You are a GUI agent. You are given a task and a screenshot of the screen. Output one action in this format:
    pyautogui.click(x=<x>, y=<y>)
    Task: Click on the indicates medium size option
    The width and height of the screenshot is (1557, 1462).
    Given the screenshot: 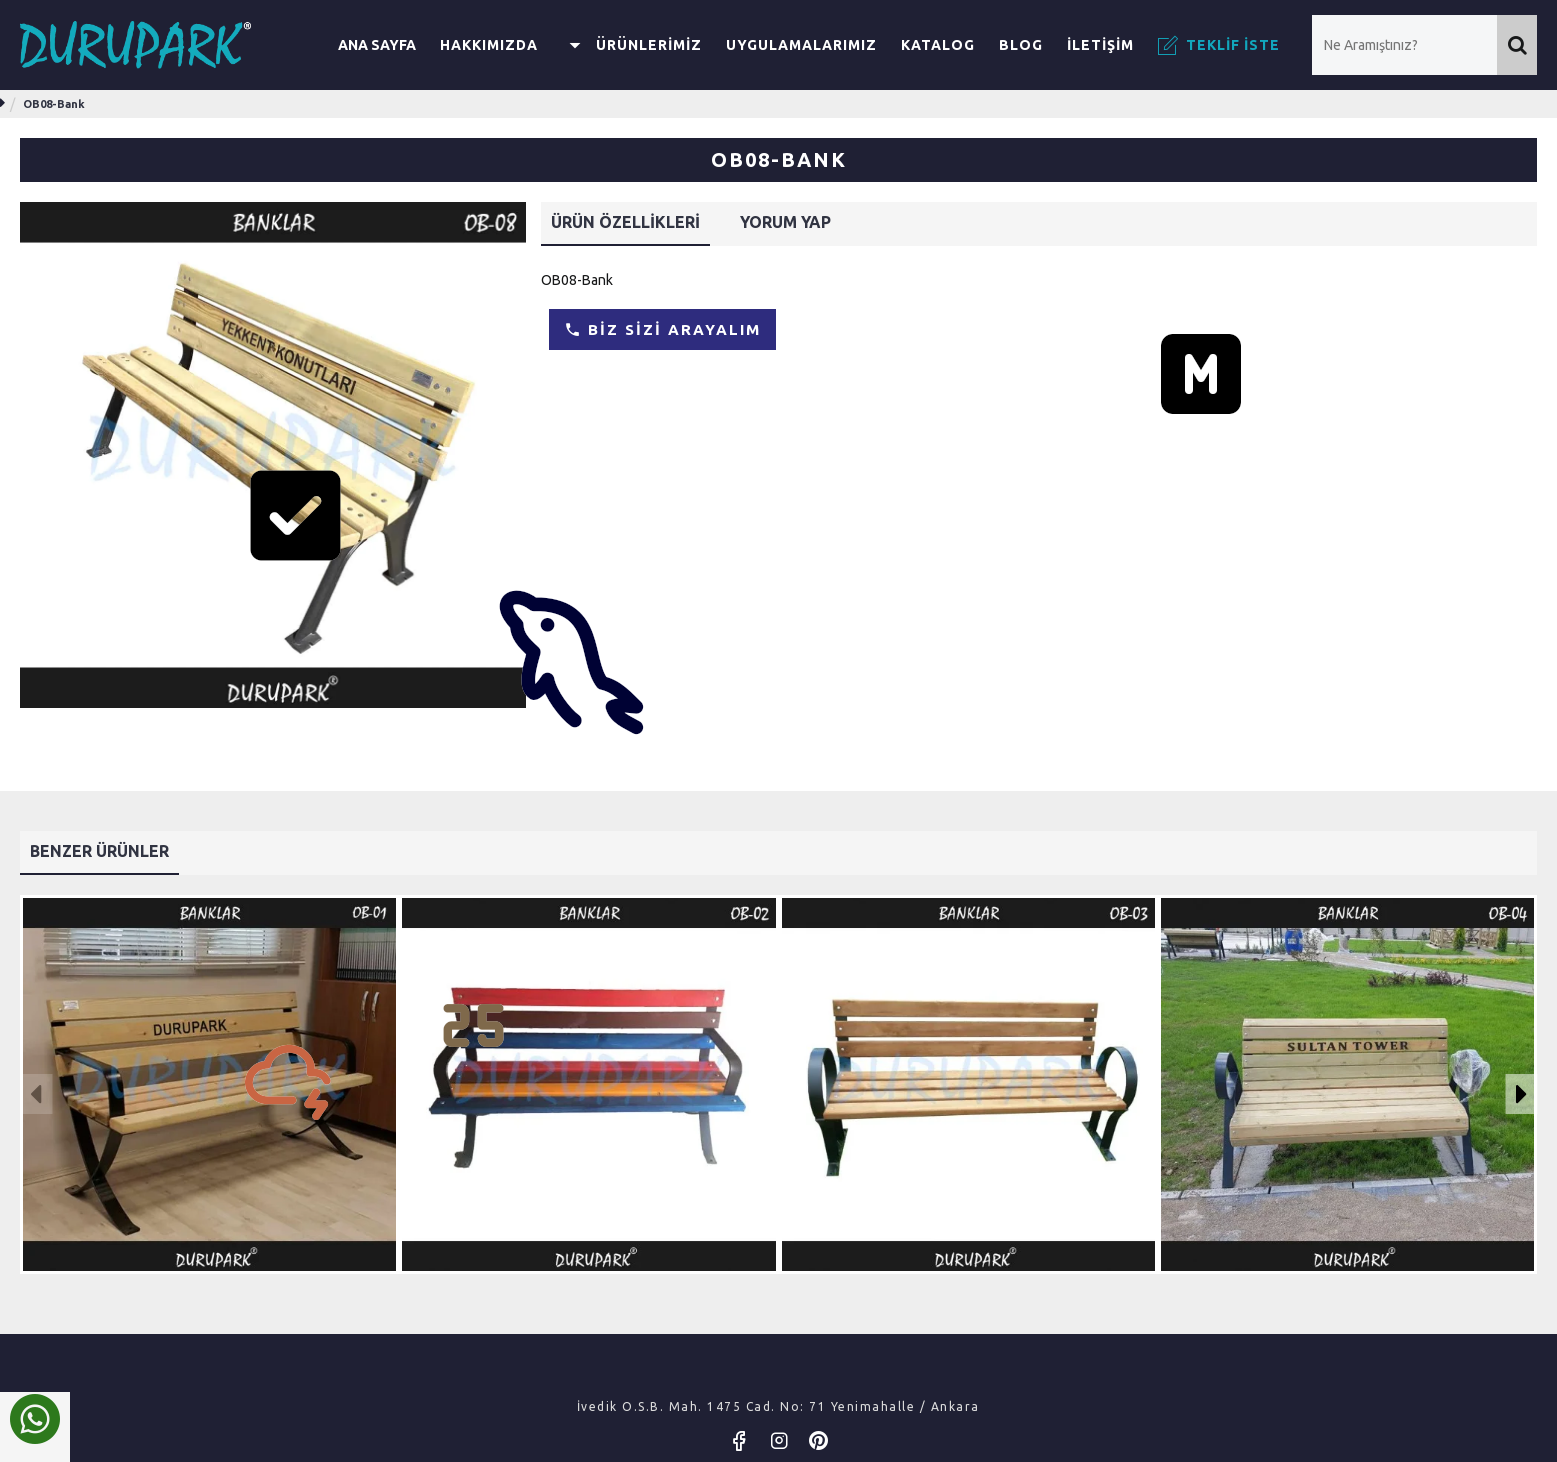 What is the action you would take?
    pyautogui.click(x=1201, y=374)
    